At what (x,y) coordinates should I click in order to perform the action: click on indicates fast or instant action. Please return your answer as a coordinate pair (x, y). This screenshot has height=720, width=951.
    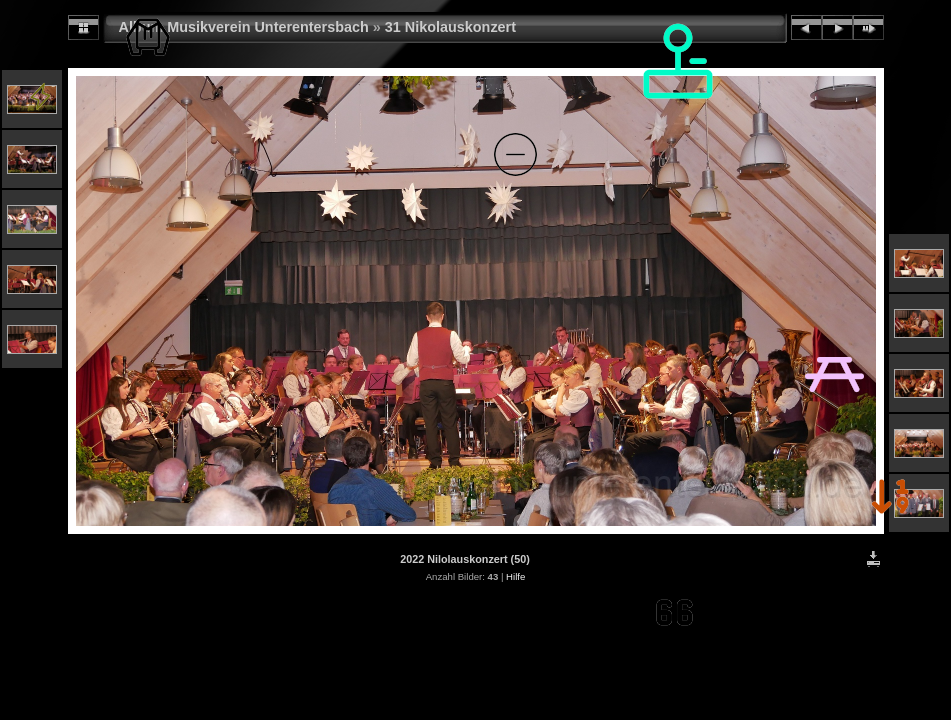
    Looking at the image, I should click on (40, 96).